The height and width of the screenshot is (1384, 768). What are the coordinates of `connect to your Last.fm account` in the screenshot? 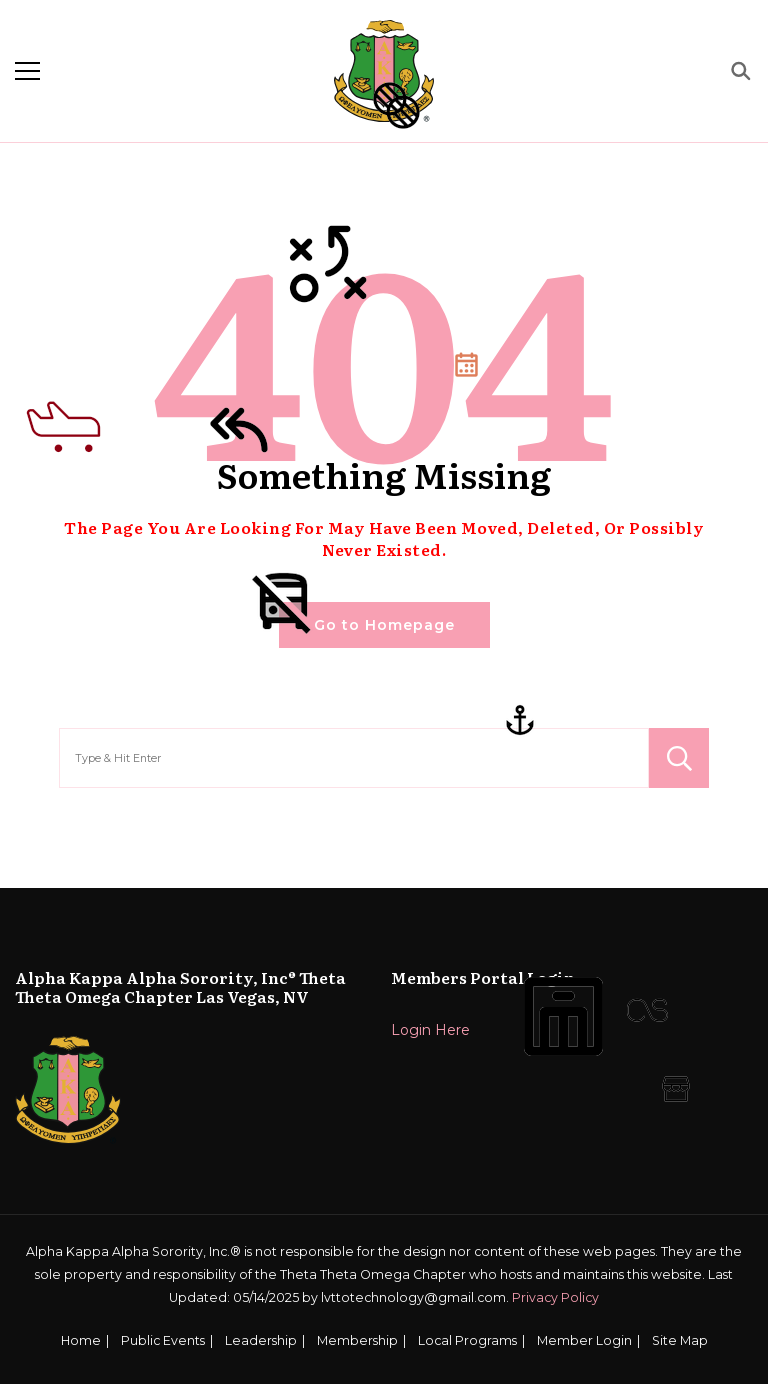 It's located at (647, 1009).